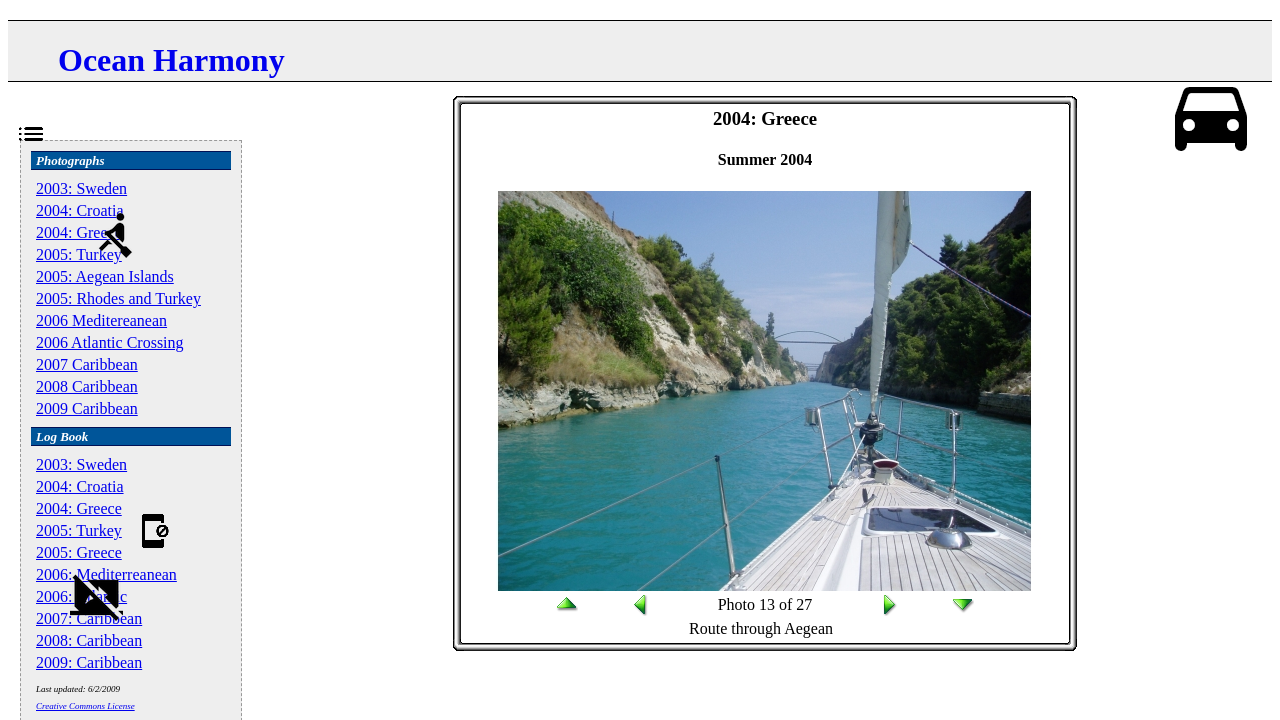  What do you see at coordinates (1211, 119) in the screenshot?
I see `estimated time of arrival for your ride` at bounding box center [1211, 119].